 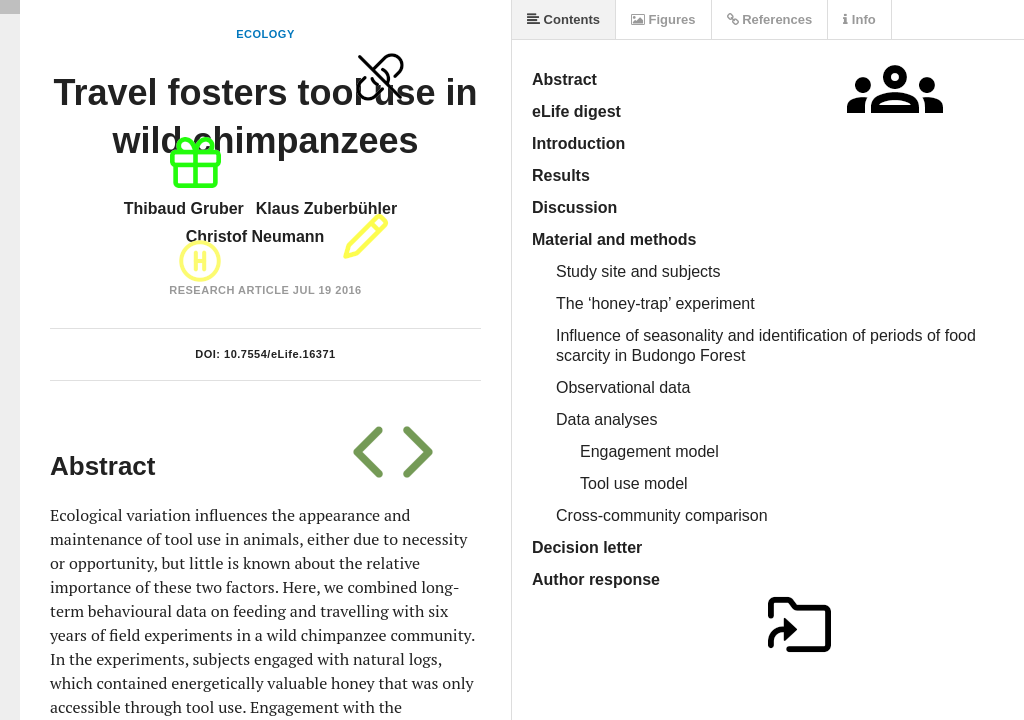 What do you see at coordinates (393, 452) in the screenshot?
I see `view source code` at bounding box center [393, 452].